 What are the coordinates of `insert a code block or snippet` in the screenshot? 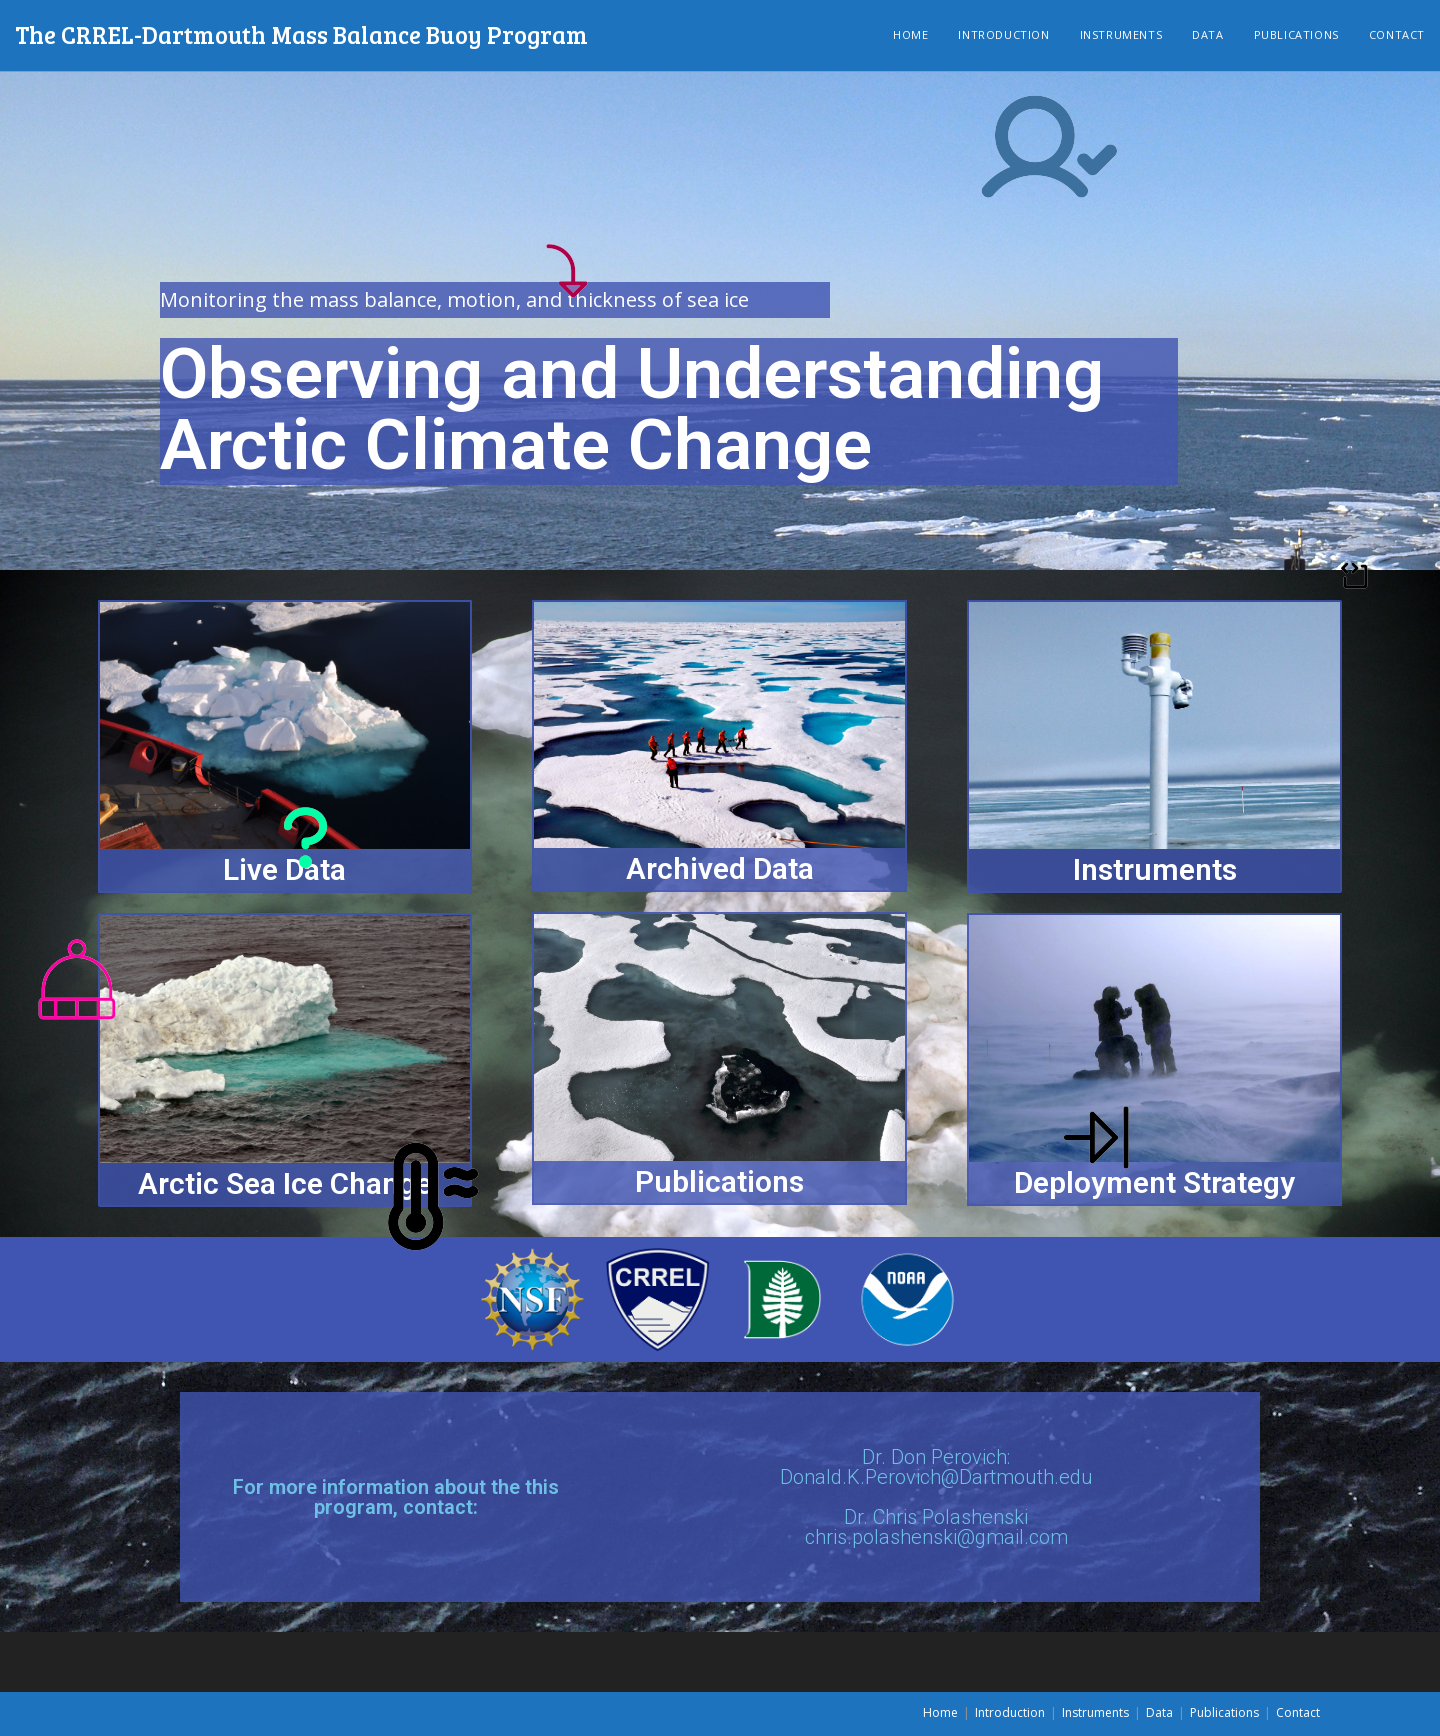 It's located at (1355, 576).